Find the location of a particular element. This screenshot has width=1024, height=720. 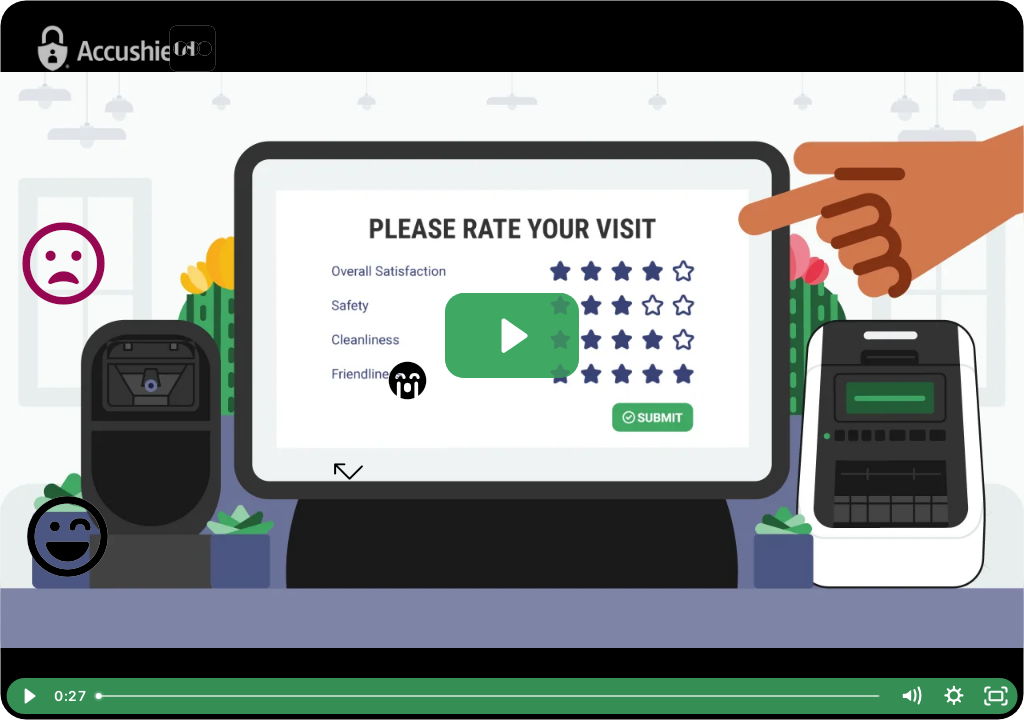

open the Letterboxd app is located at coordinates (192, 48).